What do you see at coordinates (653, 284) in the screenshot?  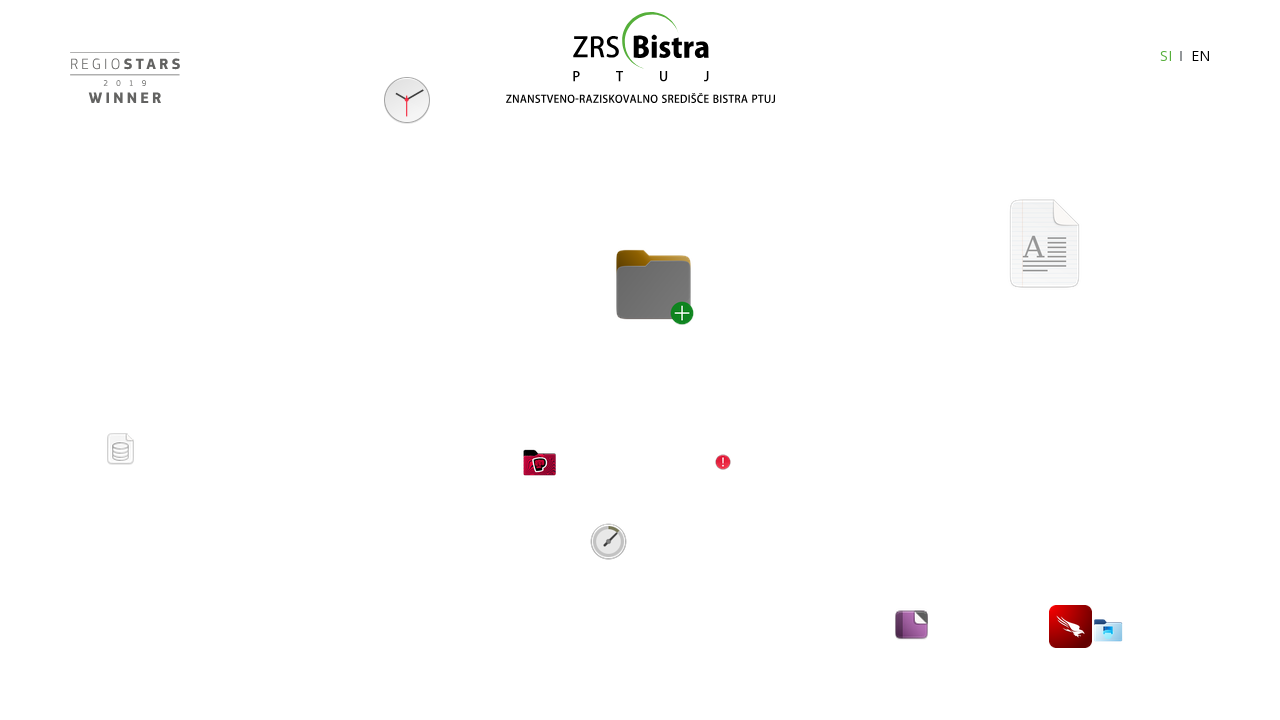 I see `create a new folder` at bounding box center [653, 284].